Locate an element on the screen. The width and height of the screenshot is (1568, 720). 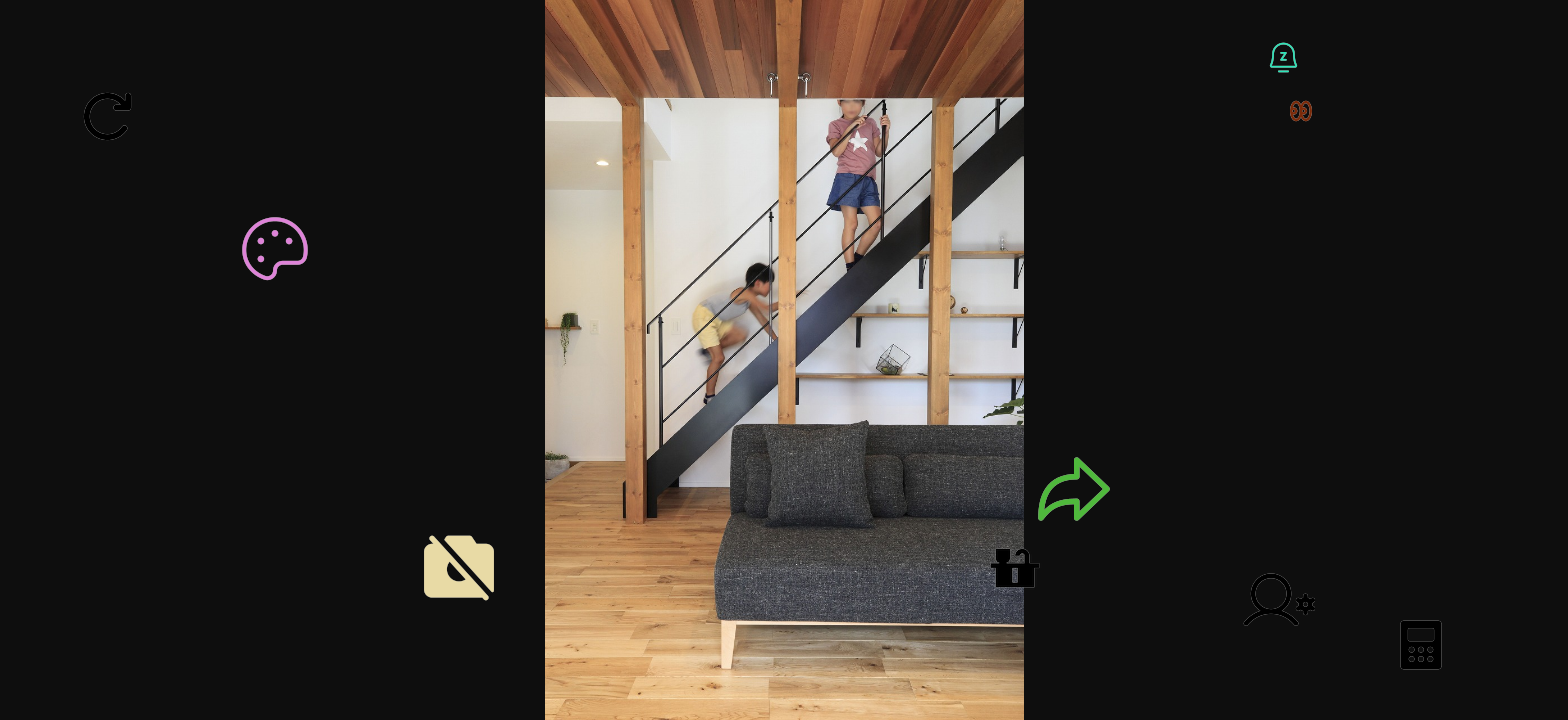
share or forward content is located at coordinates (1074, 489).